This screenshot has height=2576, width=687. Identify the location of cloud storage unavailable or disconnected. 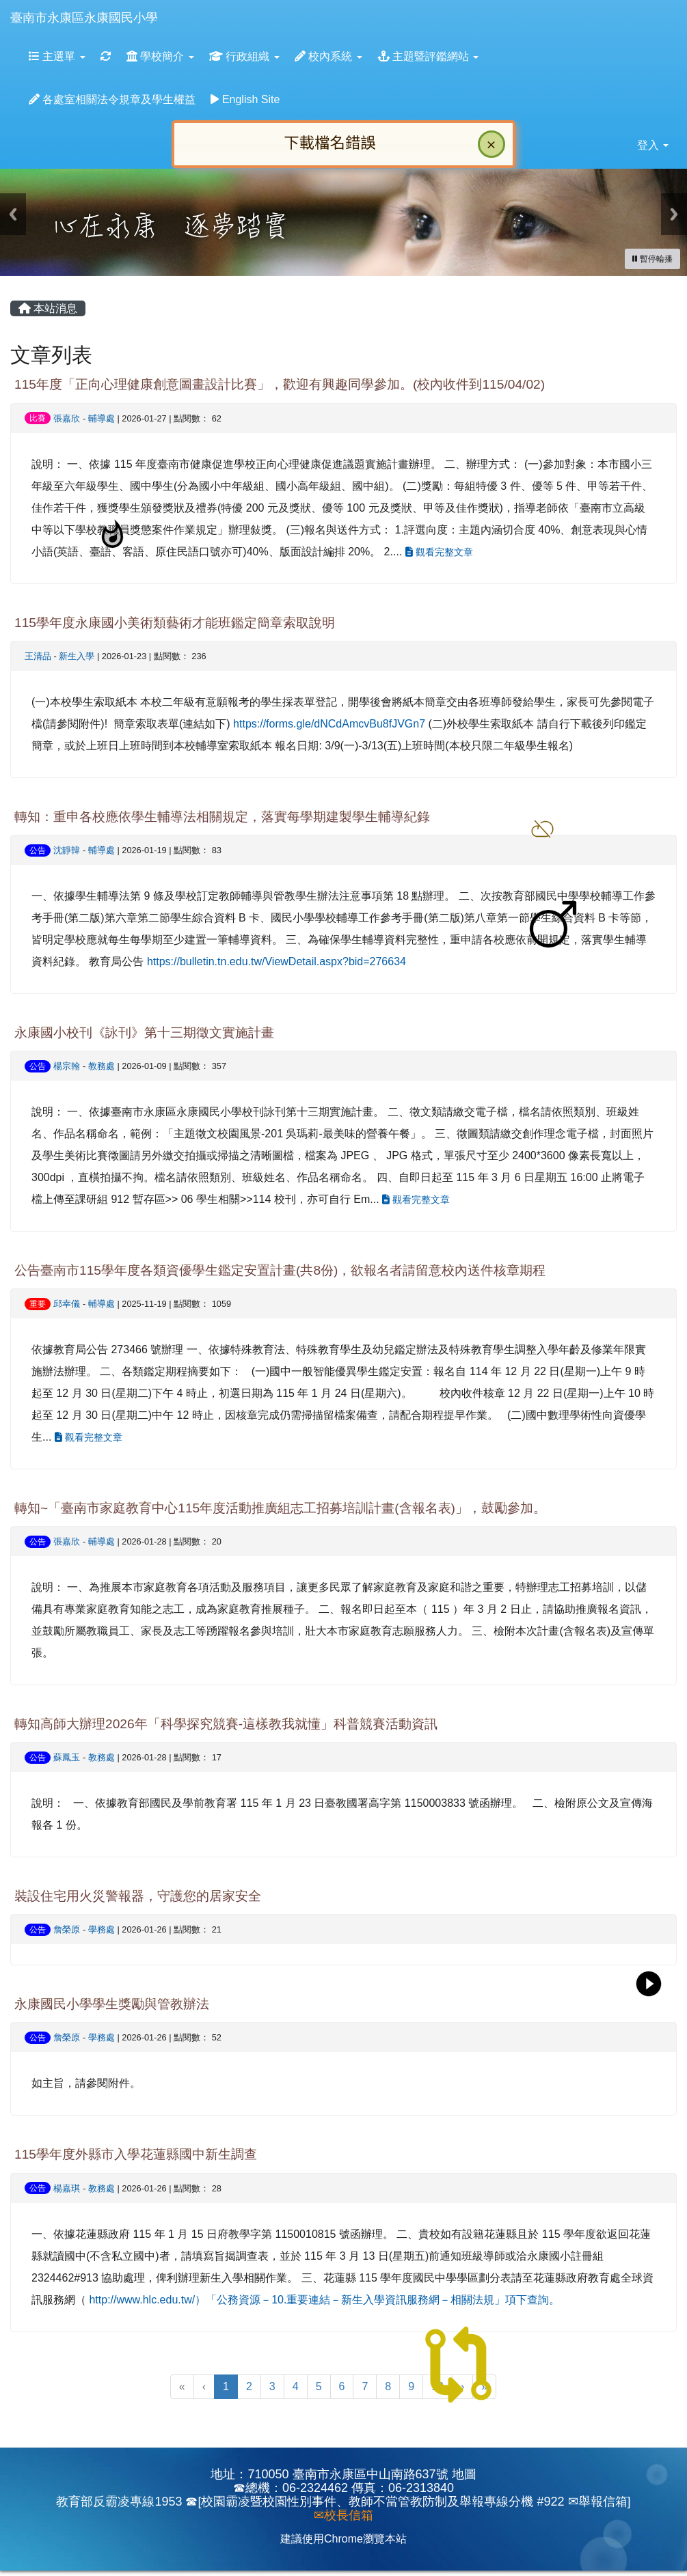
(542, 829).